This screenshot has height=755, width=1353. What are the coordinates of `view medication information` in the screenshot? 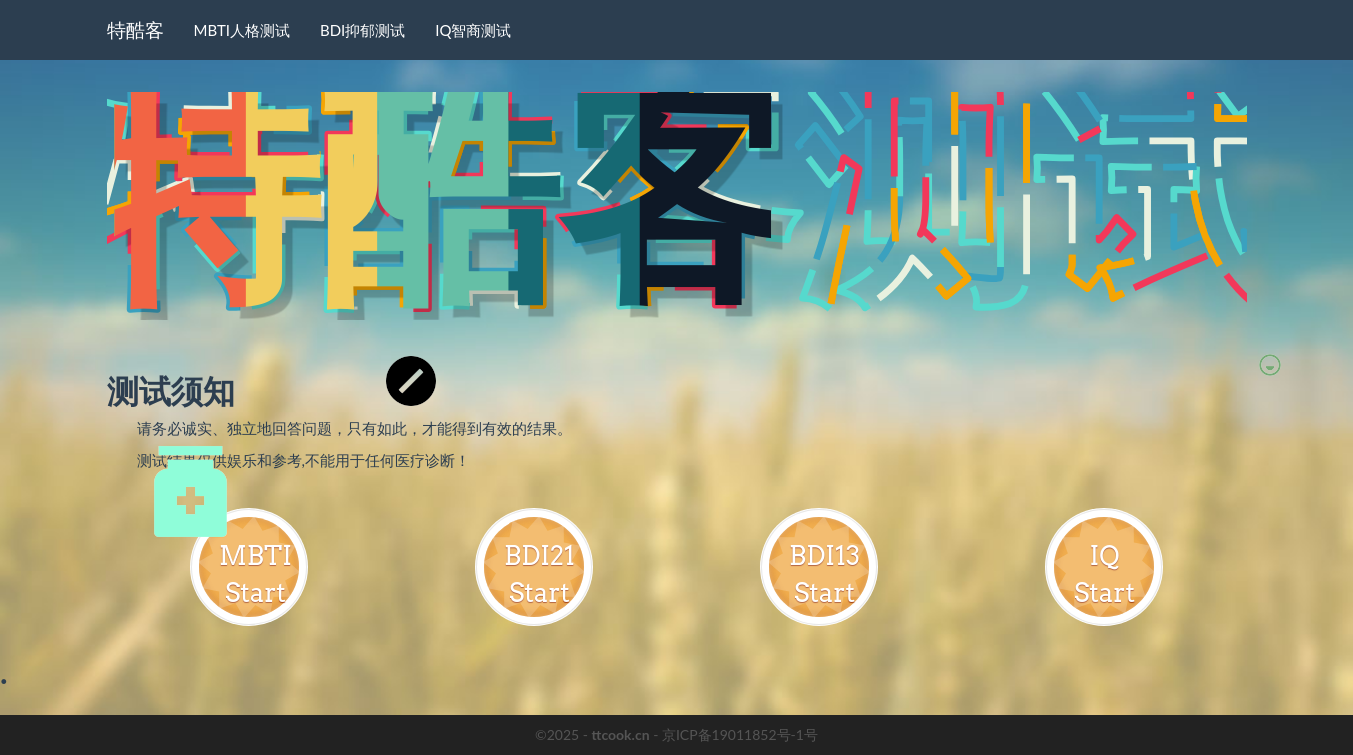 It's located at (190, 491).